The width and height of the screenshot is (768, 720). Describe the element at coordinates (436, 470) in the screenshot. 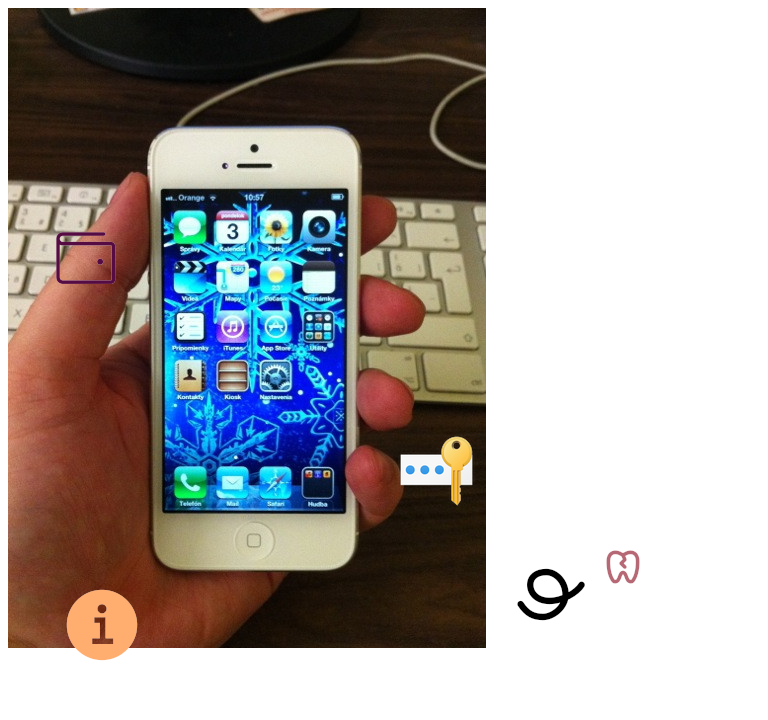

I see `manage saved passwords and login credentials` at that location.